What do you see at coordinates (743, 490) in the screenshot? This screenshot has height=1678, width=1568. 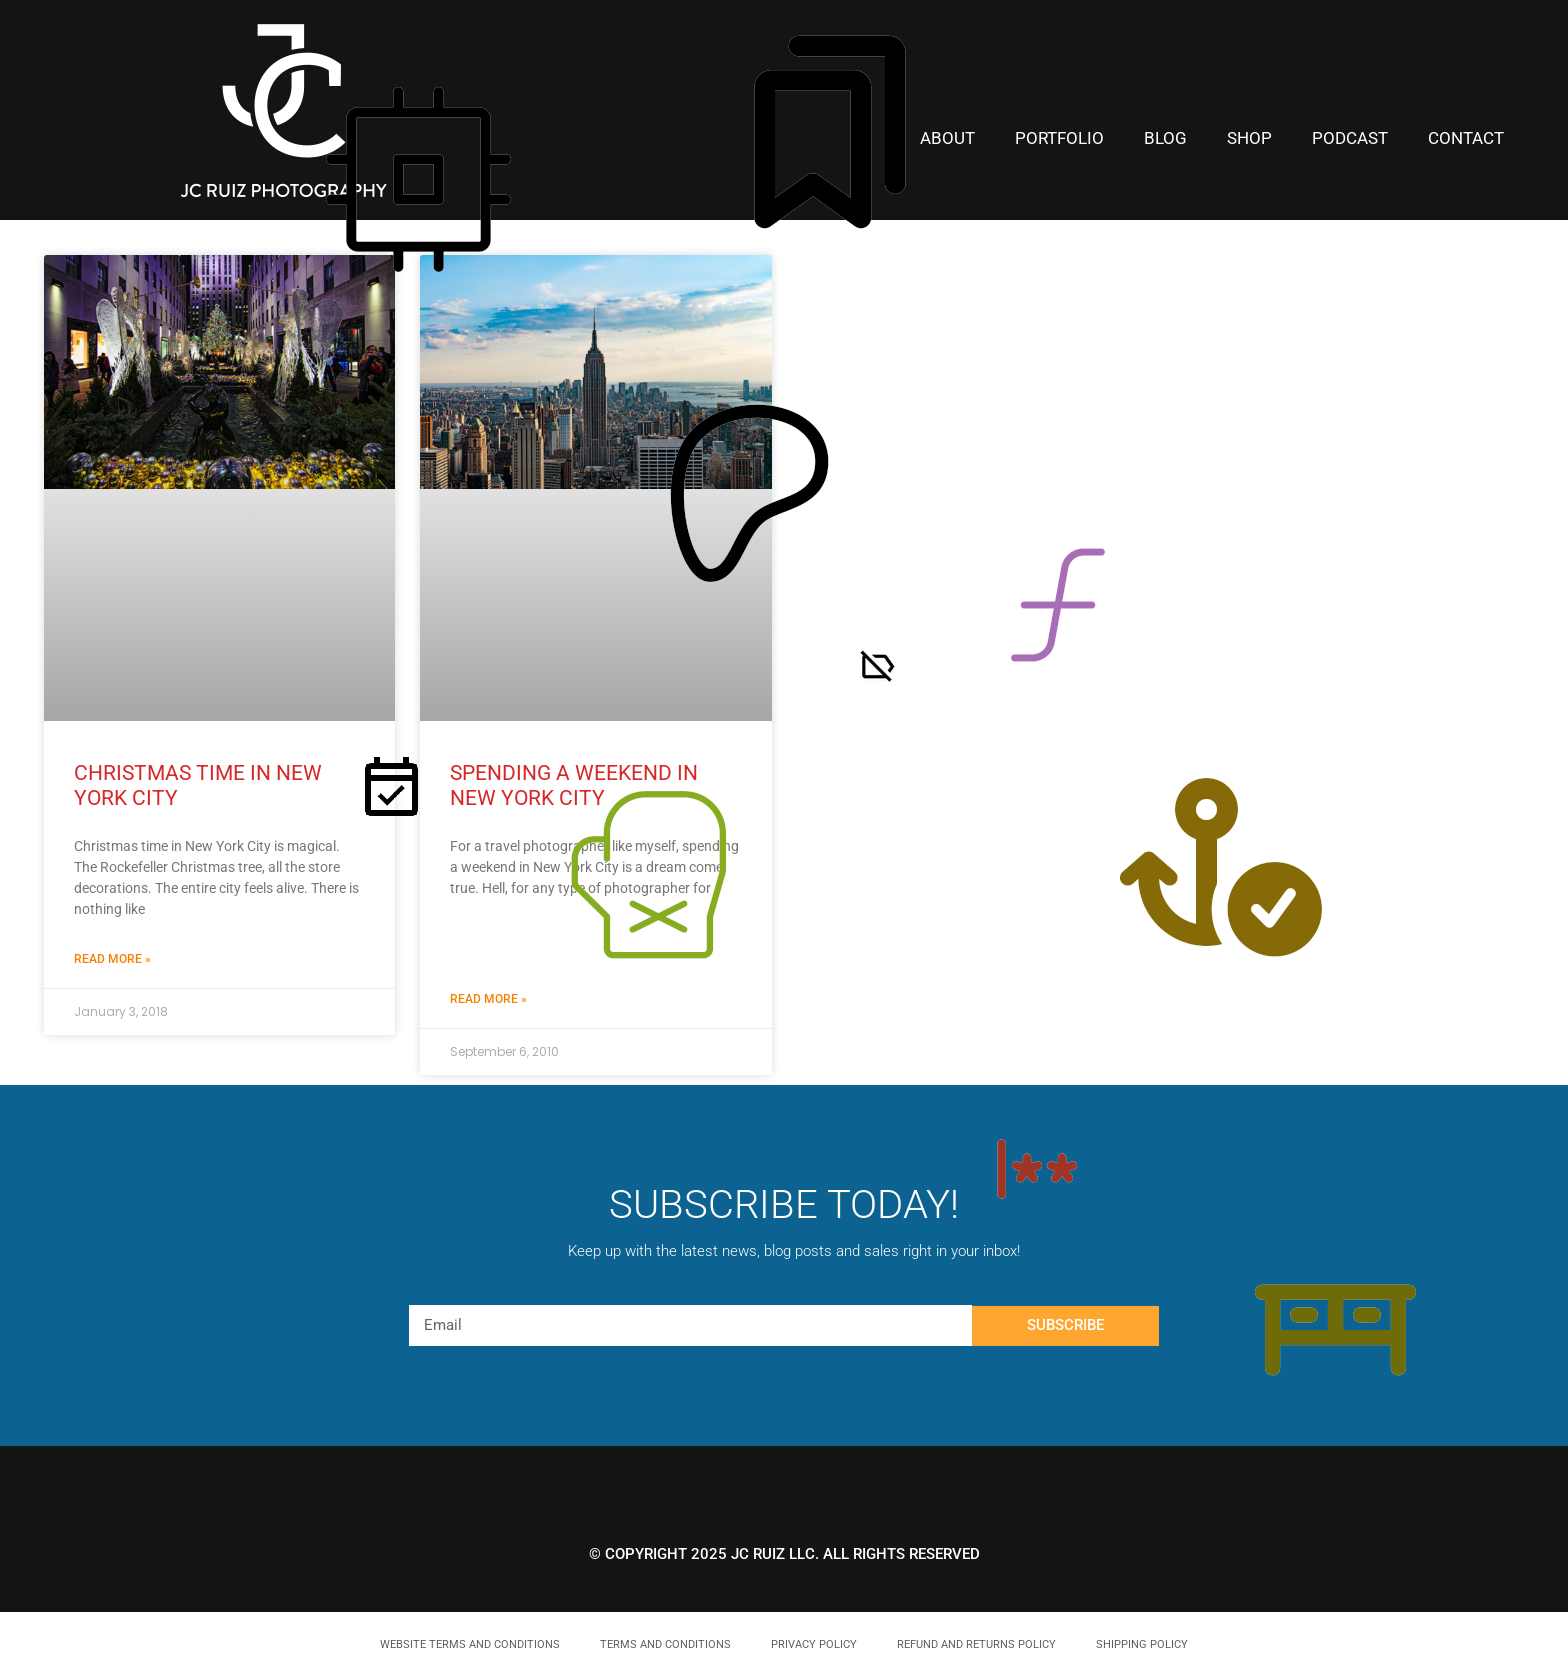 I see `visit patreon page` at bounding box center [743, 490].